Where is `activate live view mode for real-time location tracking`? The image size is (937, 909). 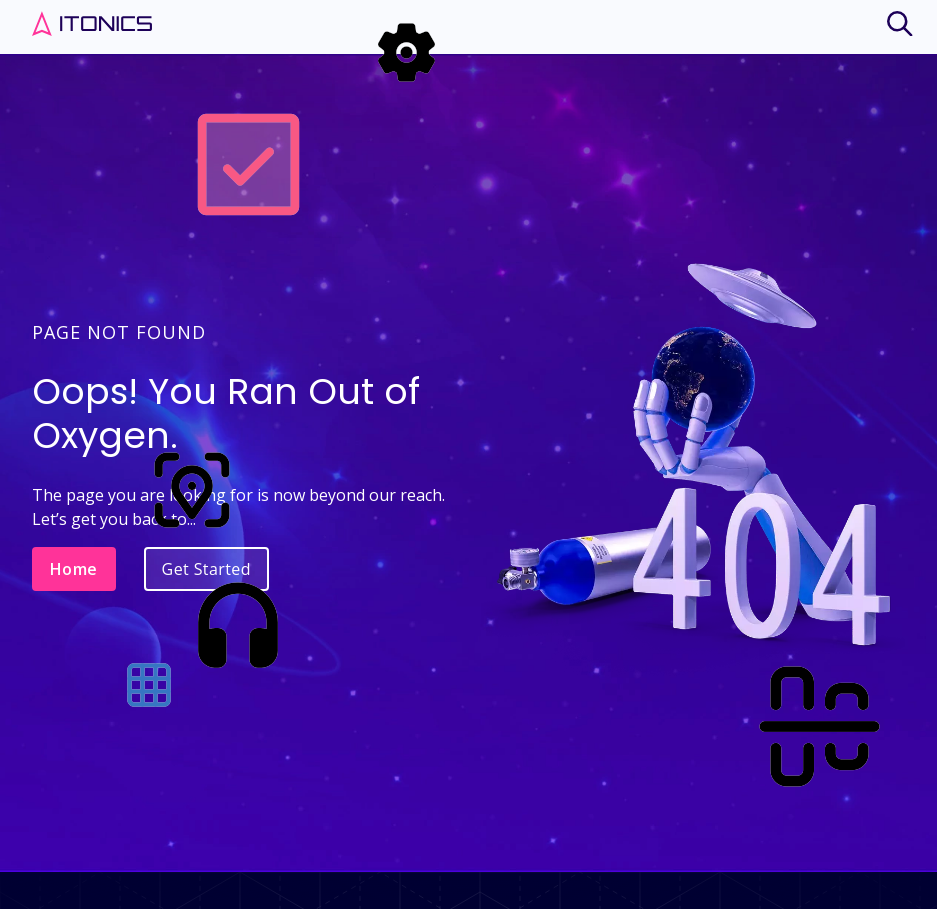 activate live view mode for real-time location tracking is located at coordinates (192, 490).